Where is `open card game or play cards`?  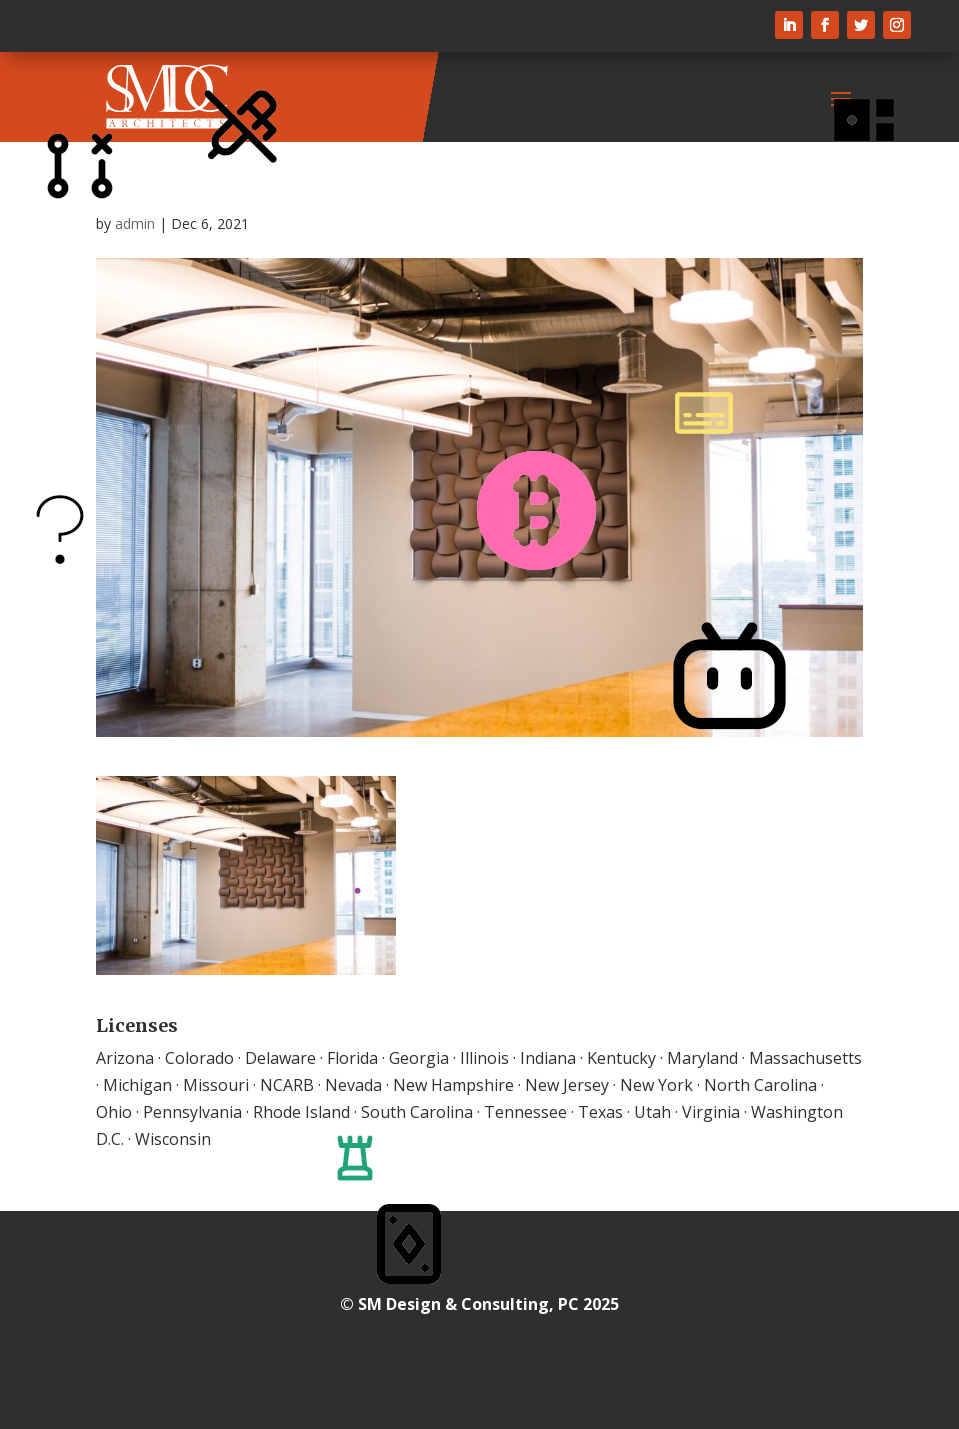 open card game or play cards is located at coordinates (409, 1244).